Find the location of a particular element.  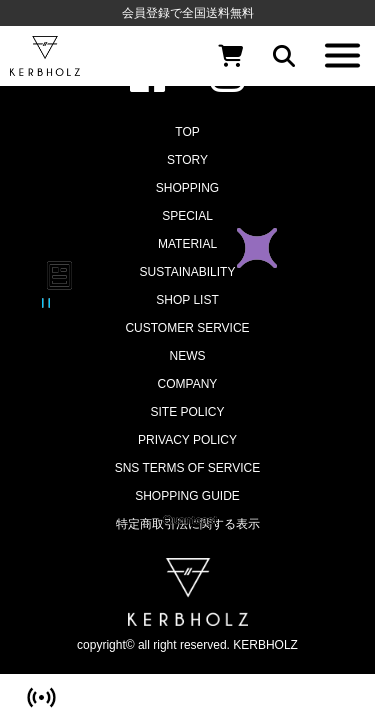

view article or news content is located at coordinates (59, 275).